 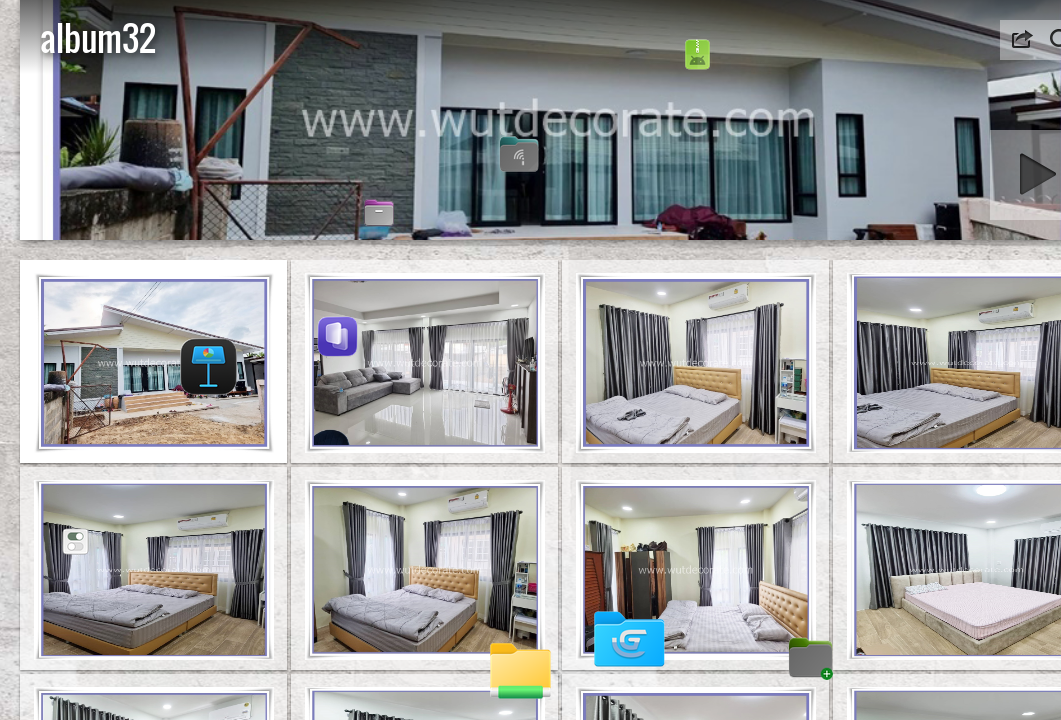 What do you see at coordinates (519, 154) in the screenshot?
I see `open insync cloud sync folder` at bounding box center [519, 154].